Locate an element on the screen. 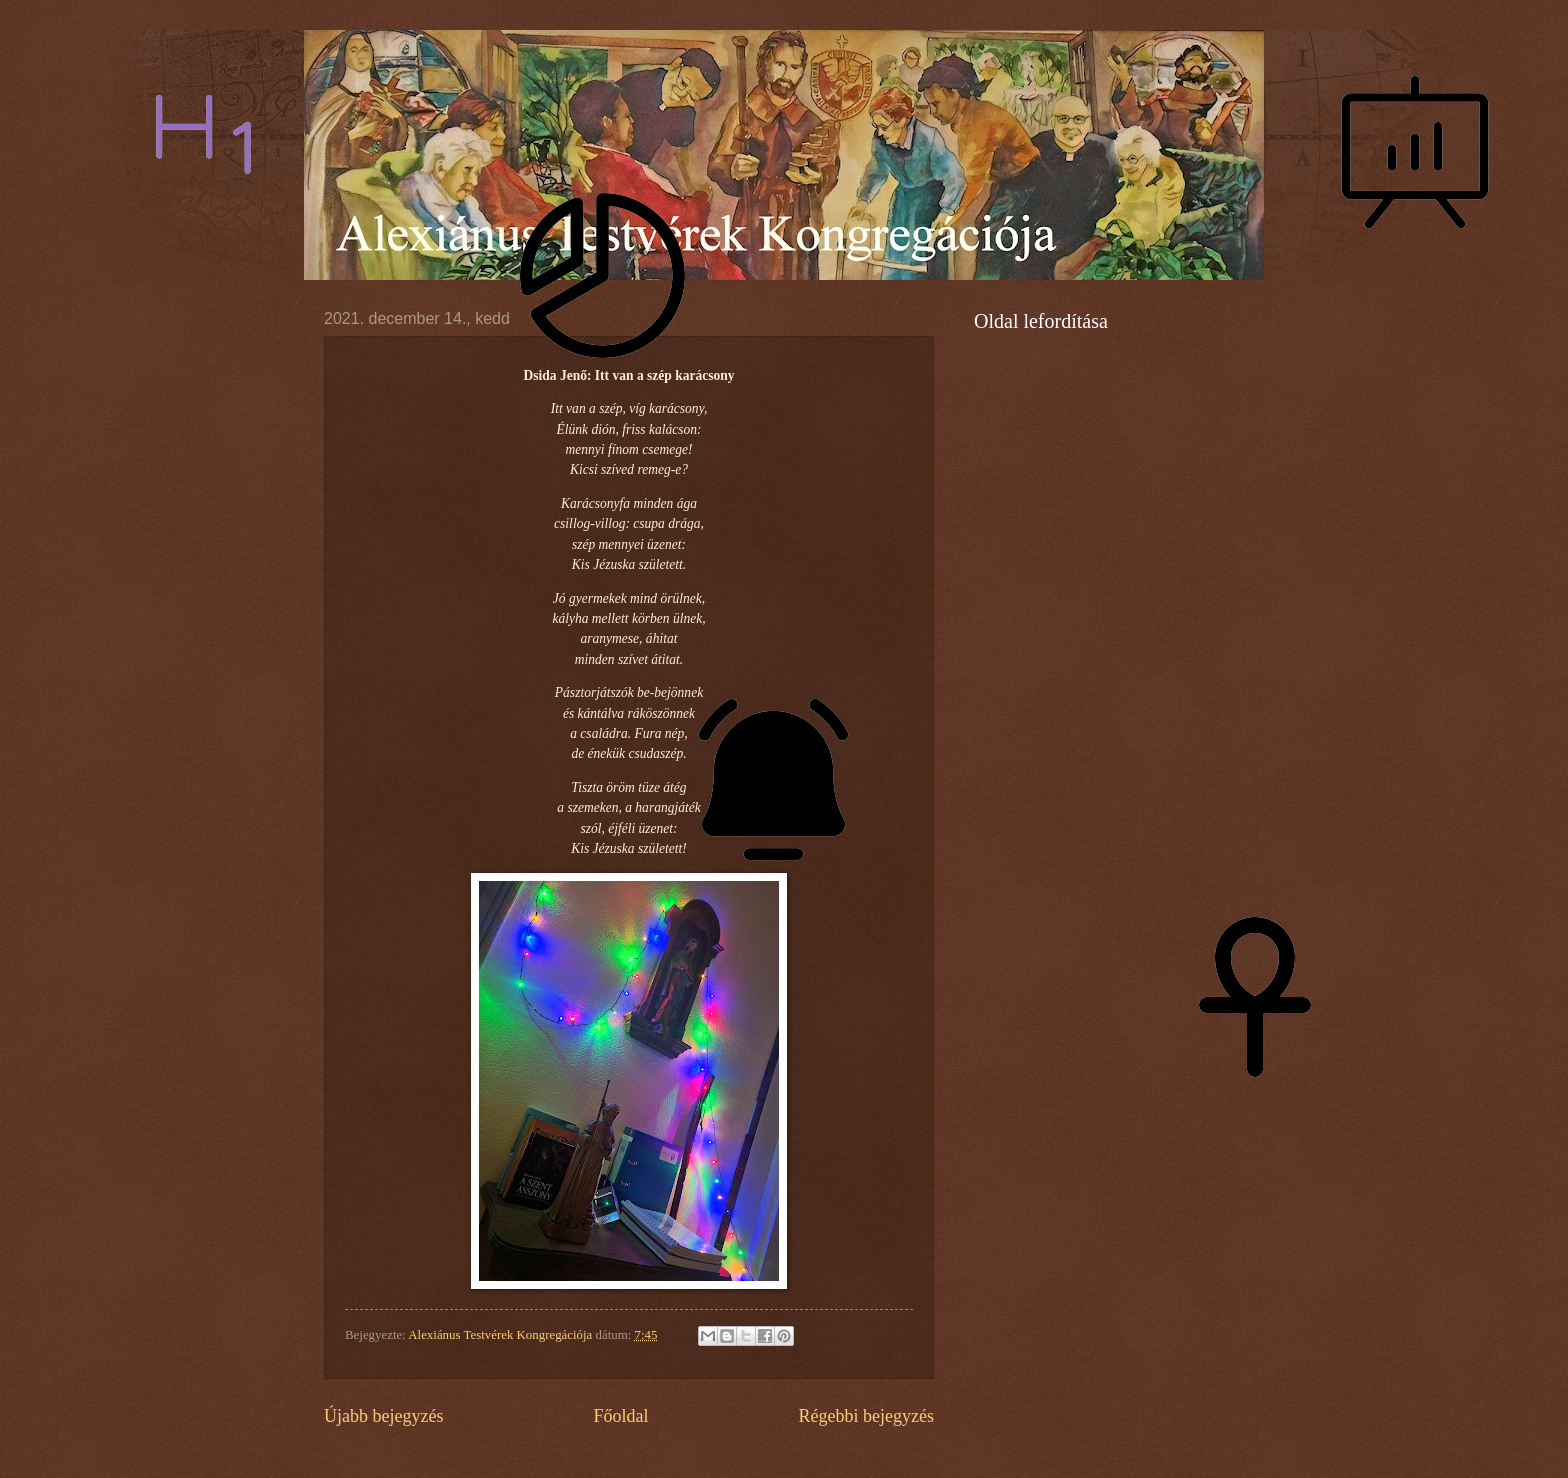 This screenshot has height=1478, width=1568. symbol representing life or immortality is located at coordinates (1255, 997).